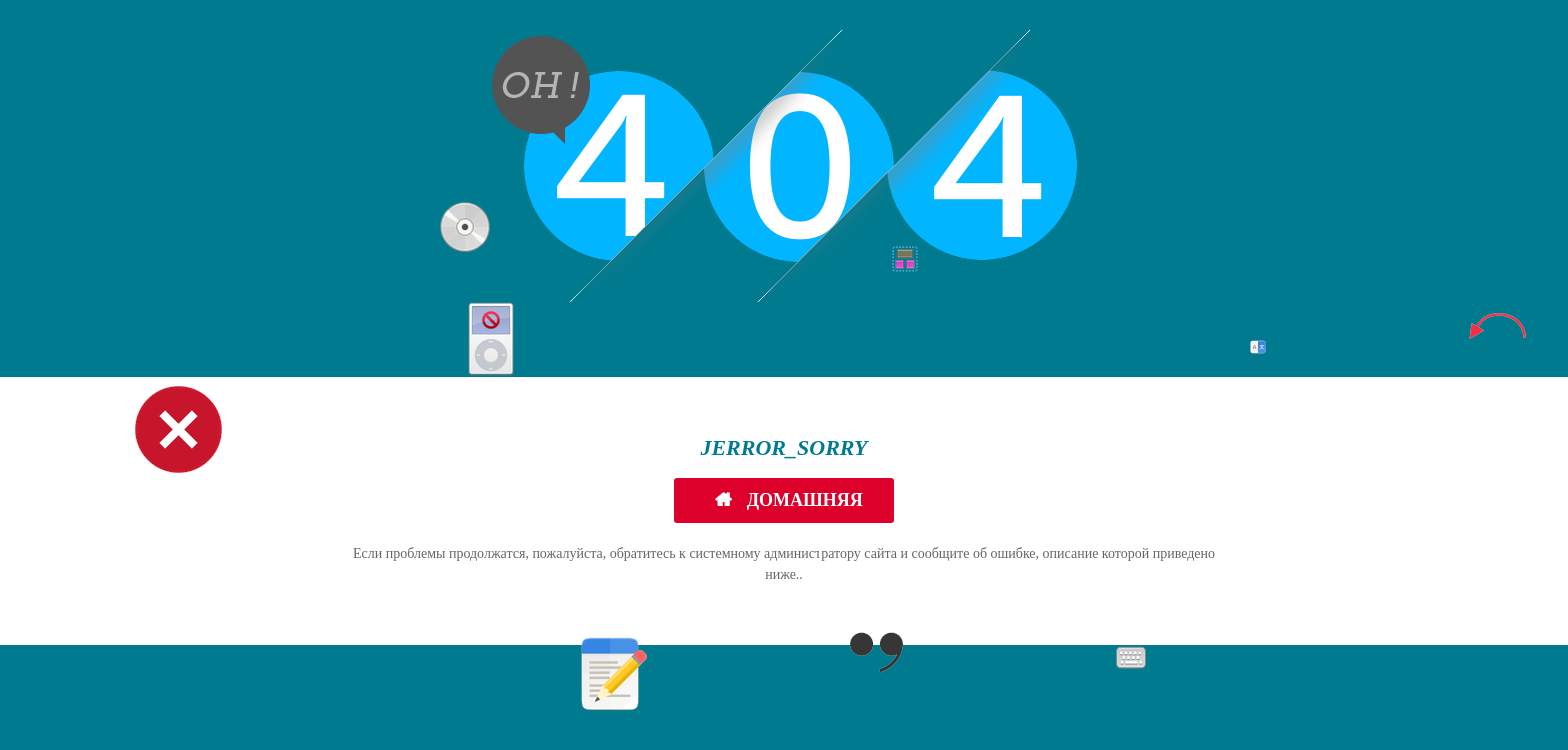 This screenshot has width=1568, height=750. I want to click on undo the last action, so click(1497, 325).